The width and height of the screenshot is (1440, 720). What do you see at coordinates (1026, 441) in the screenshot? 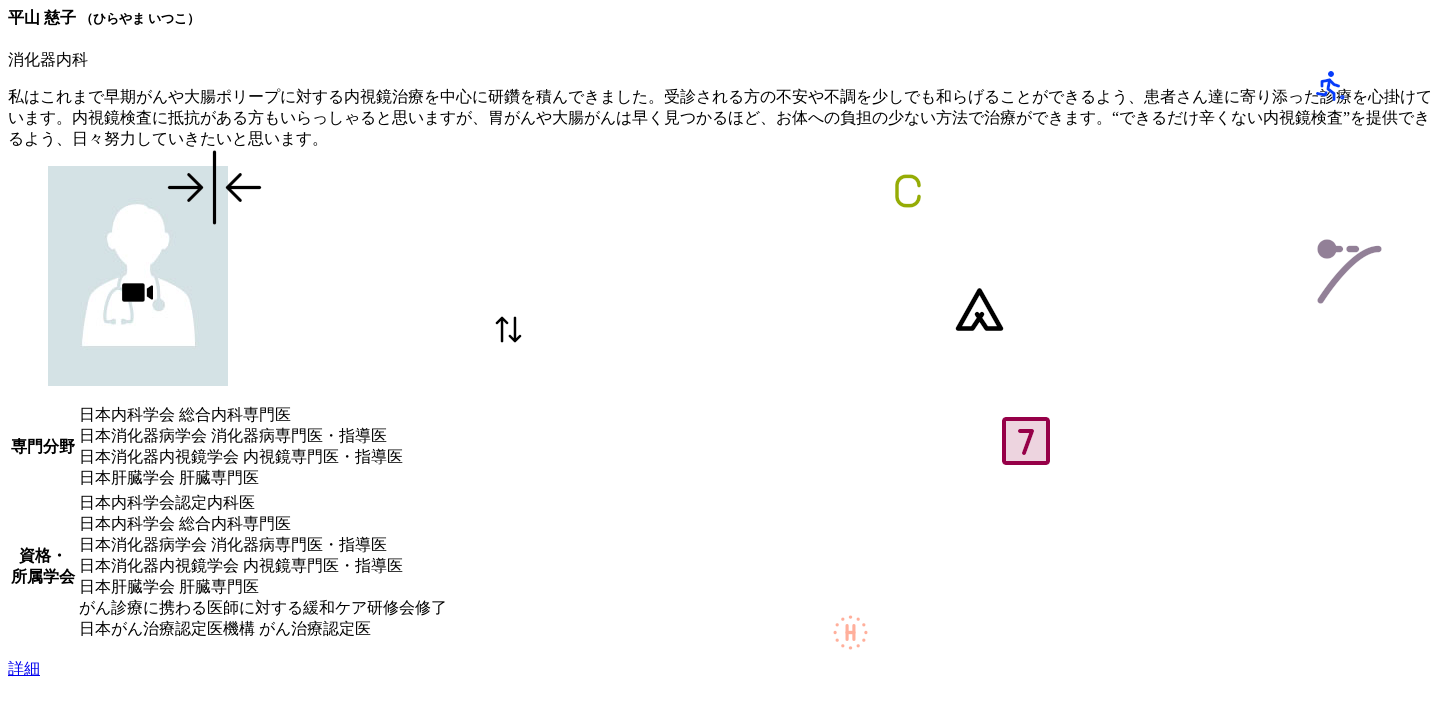
I see `select or navigate to item number seven` at bounding box center [1026, 441].